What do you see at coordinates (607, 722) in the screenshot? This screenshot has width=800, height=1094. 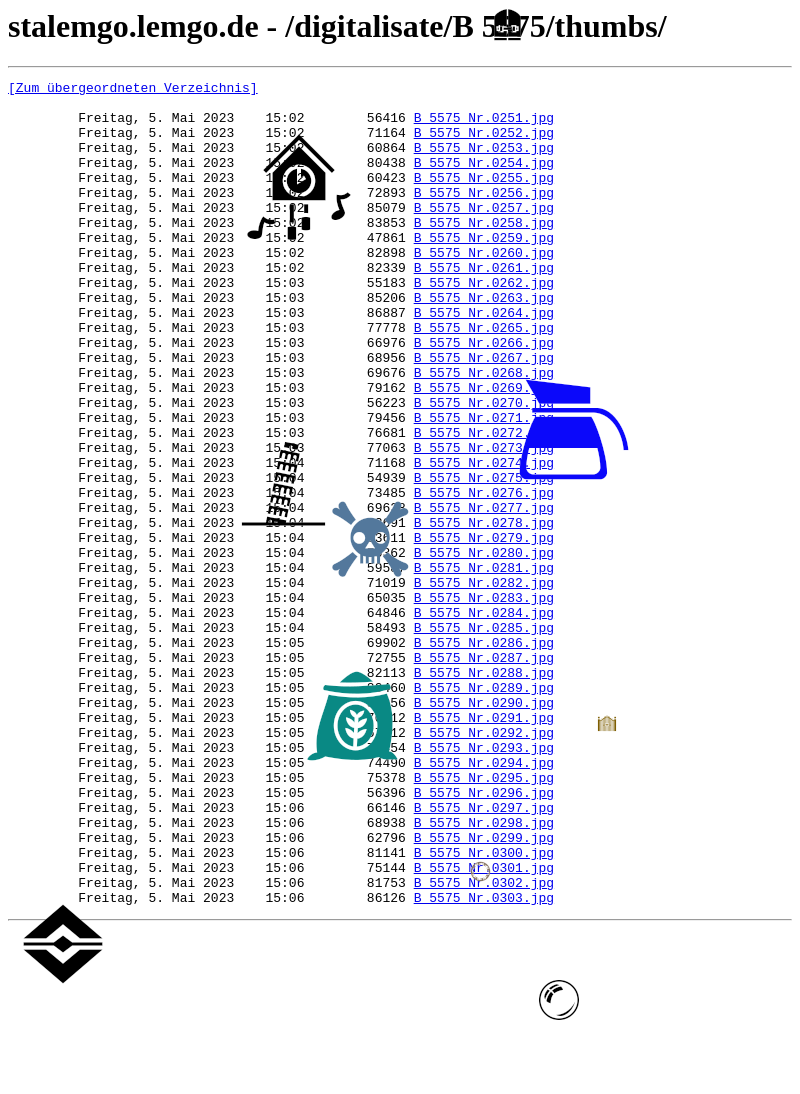 I see `enter a gated area or level` at bounding box center [607, 722].